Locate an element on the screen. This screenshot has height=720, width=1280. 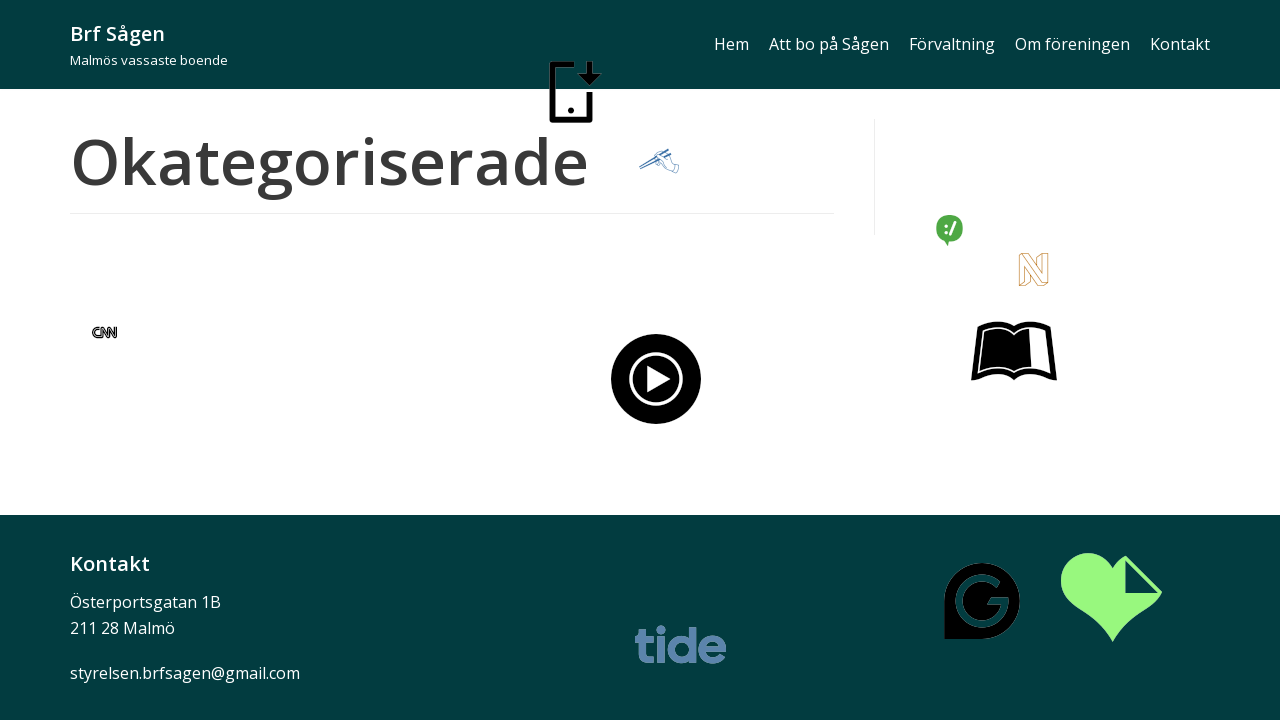
open the Tide banking app is located at coordinates (680, 644).